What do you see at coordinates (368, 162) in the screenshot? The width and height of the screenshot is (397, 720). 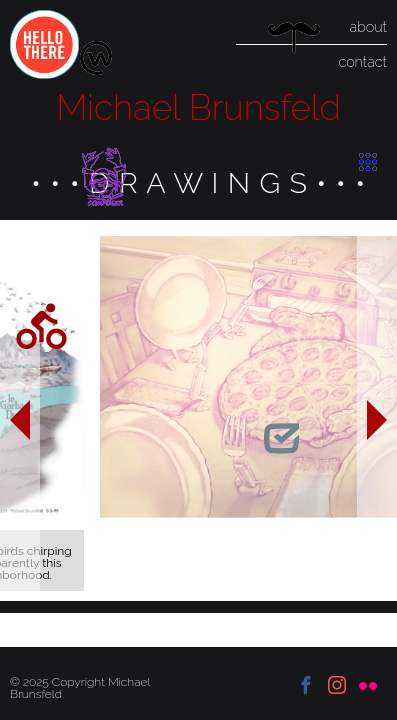 I see `open tailscale vpn settings` at bounding box center [368, 162].